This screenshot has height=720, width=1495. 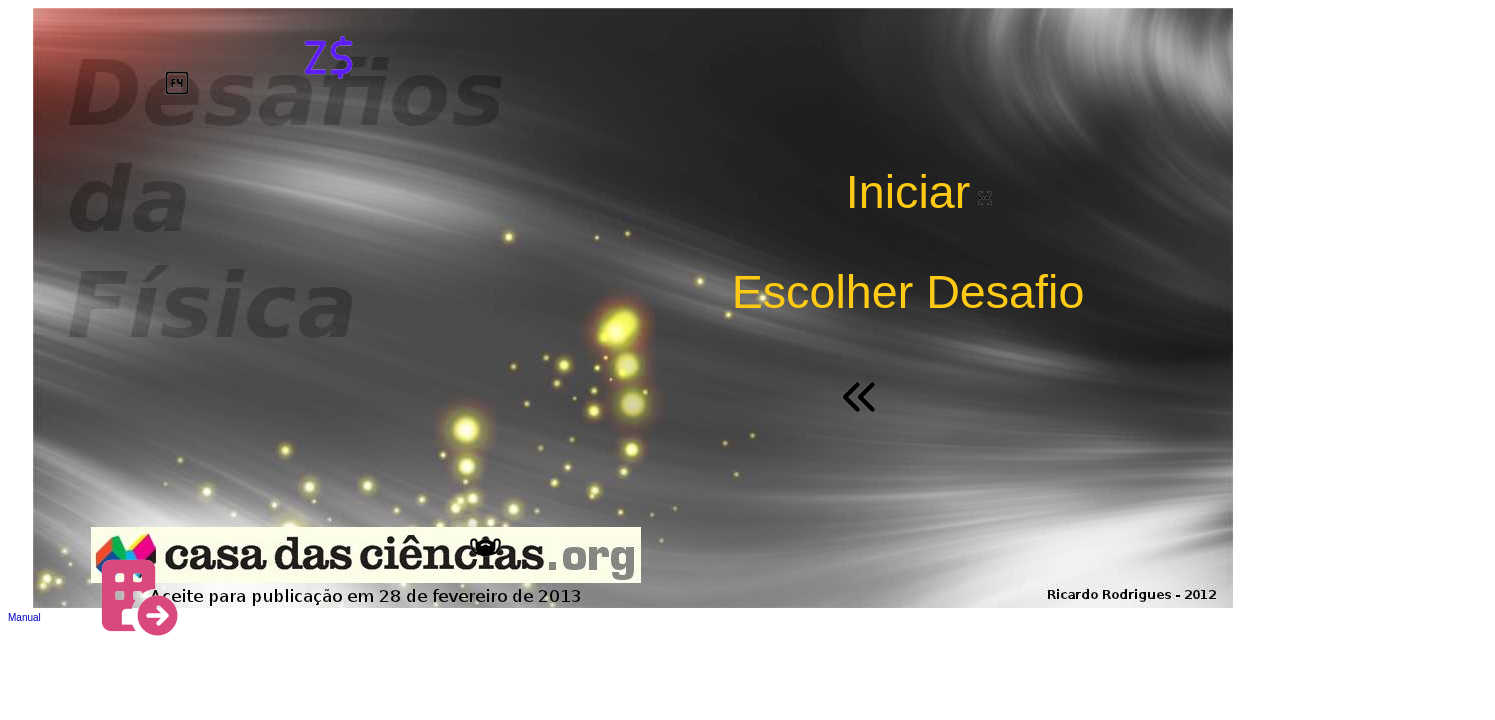 I want to click on go back to the beginning, so click(x=860, y=397).